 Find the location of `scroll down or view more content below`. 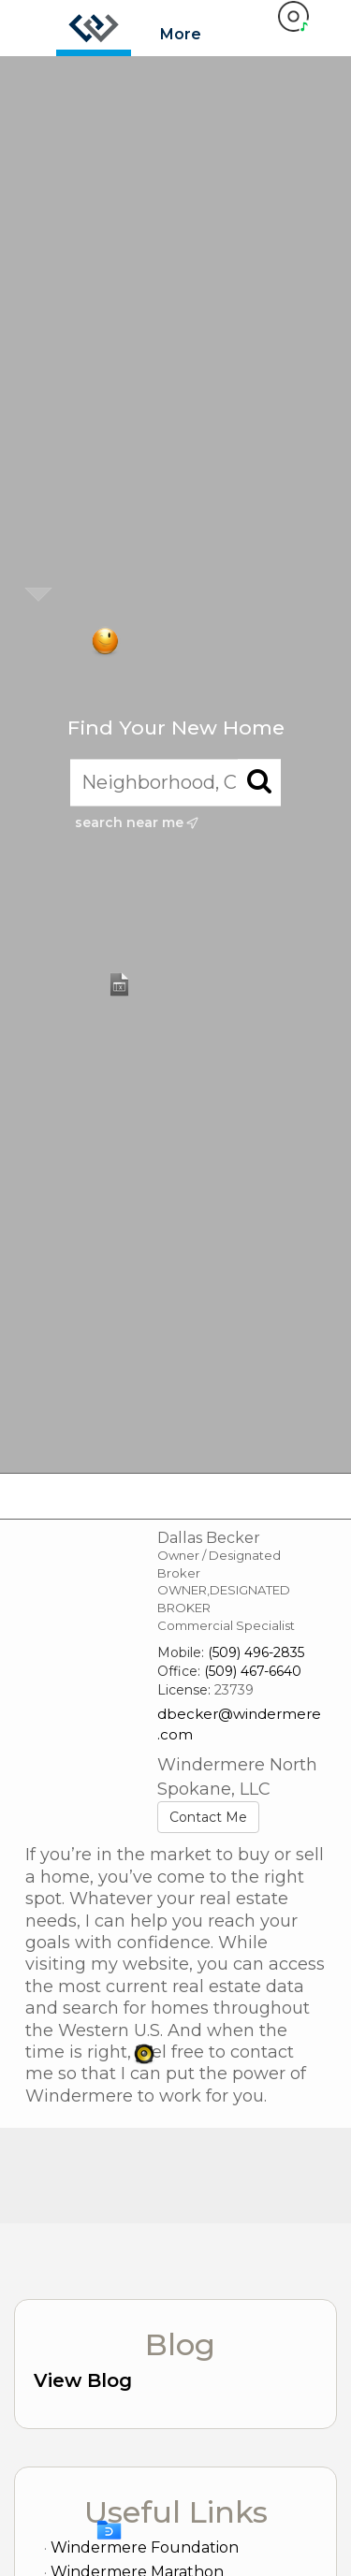

scroll down or view more content below is located at coordinates (38, 593).